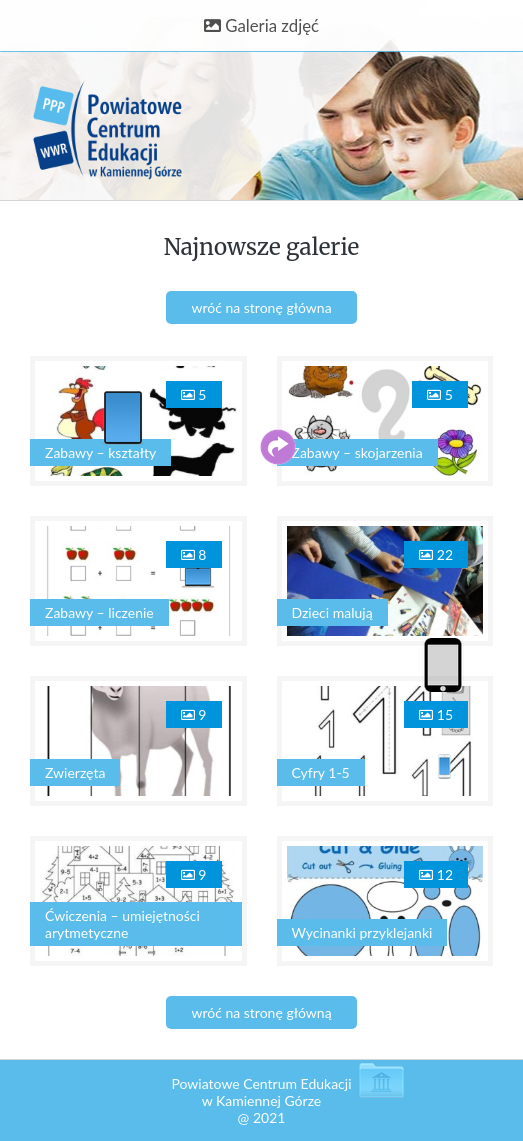 This screenshot has width=523, height=1141. Describe the element at coordinates (443, 665) in the screenshot. I see `view connected iPad Air device` at that location.